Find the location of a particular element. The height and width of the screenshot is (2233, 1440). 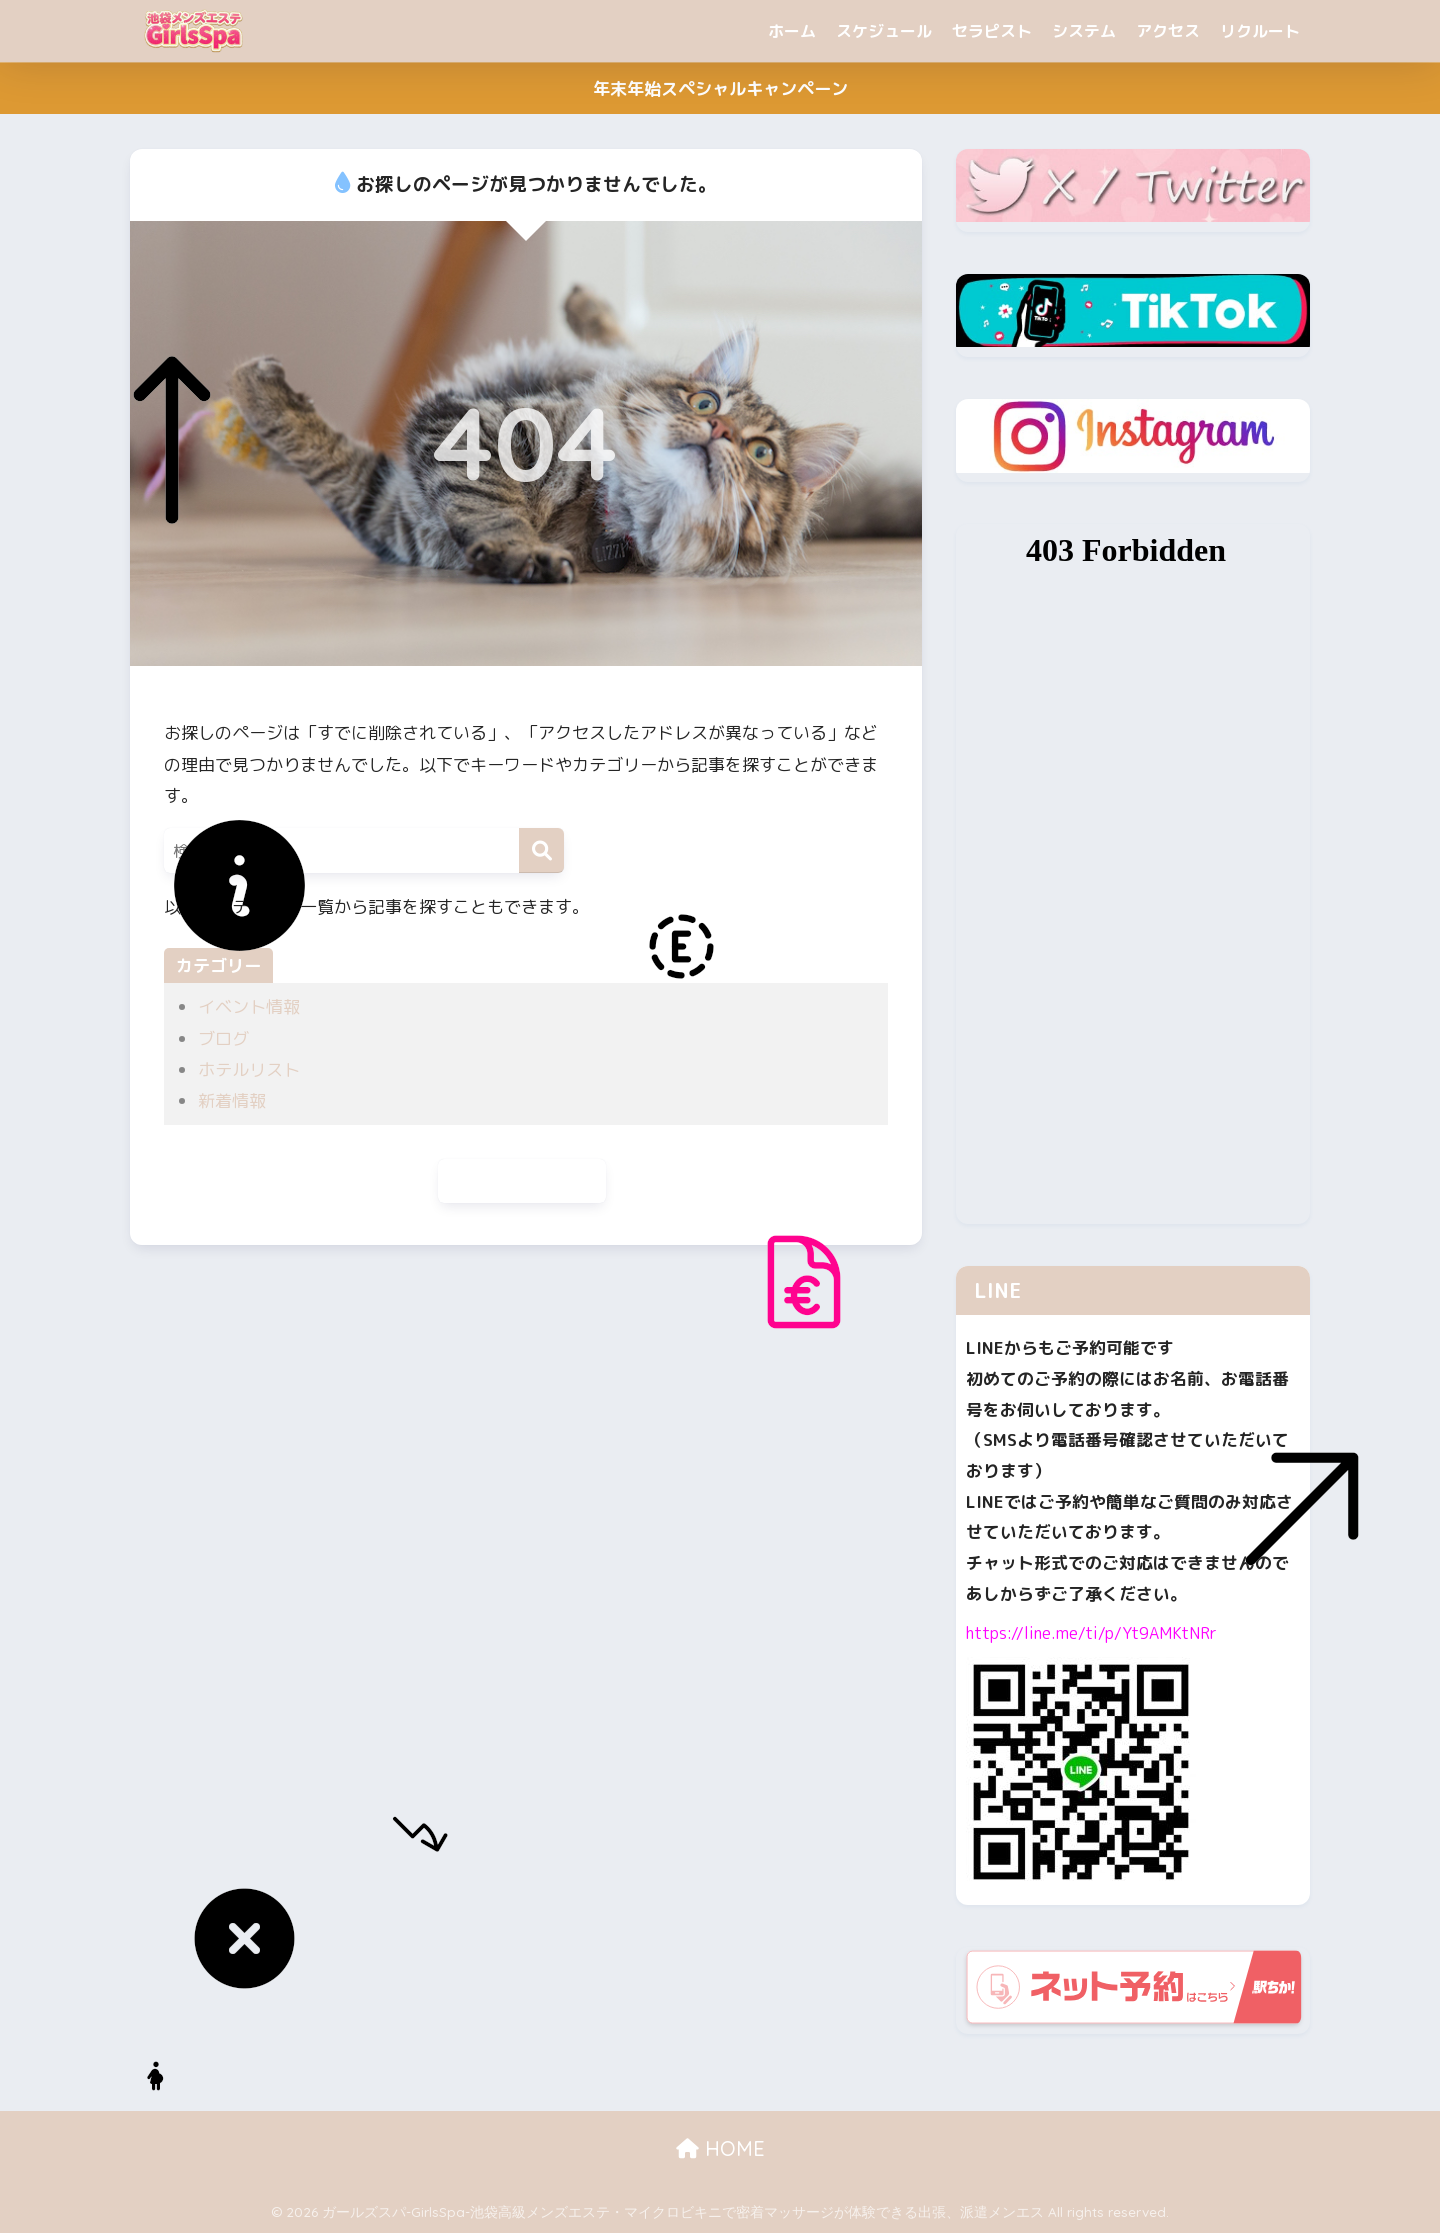

close or dismiss a dialog is located at coordinates (244, 1938).